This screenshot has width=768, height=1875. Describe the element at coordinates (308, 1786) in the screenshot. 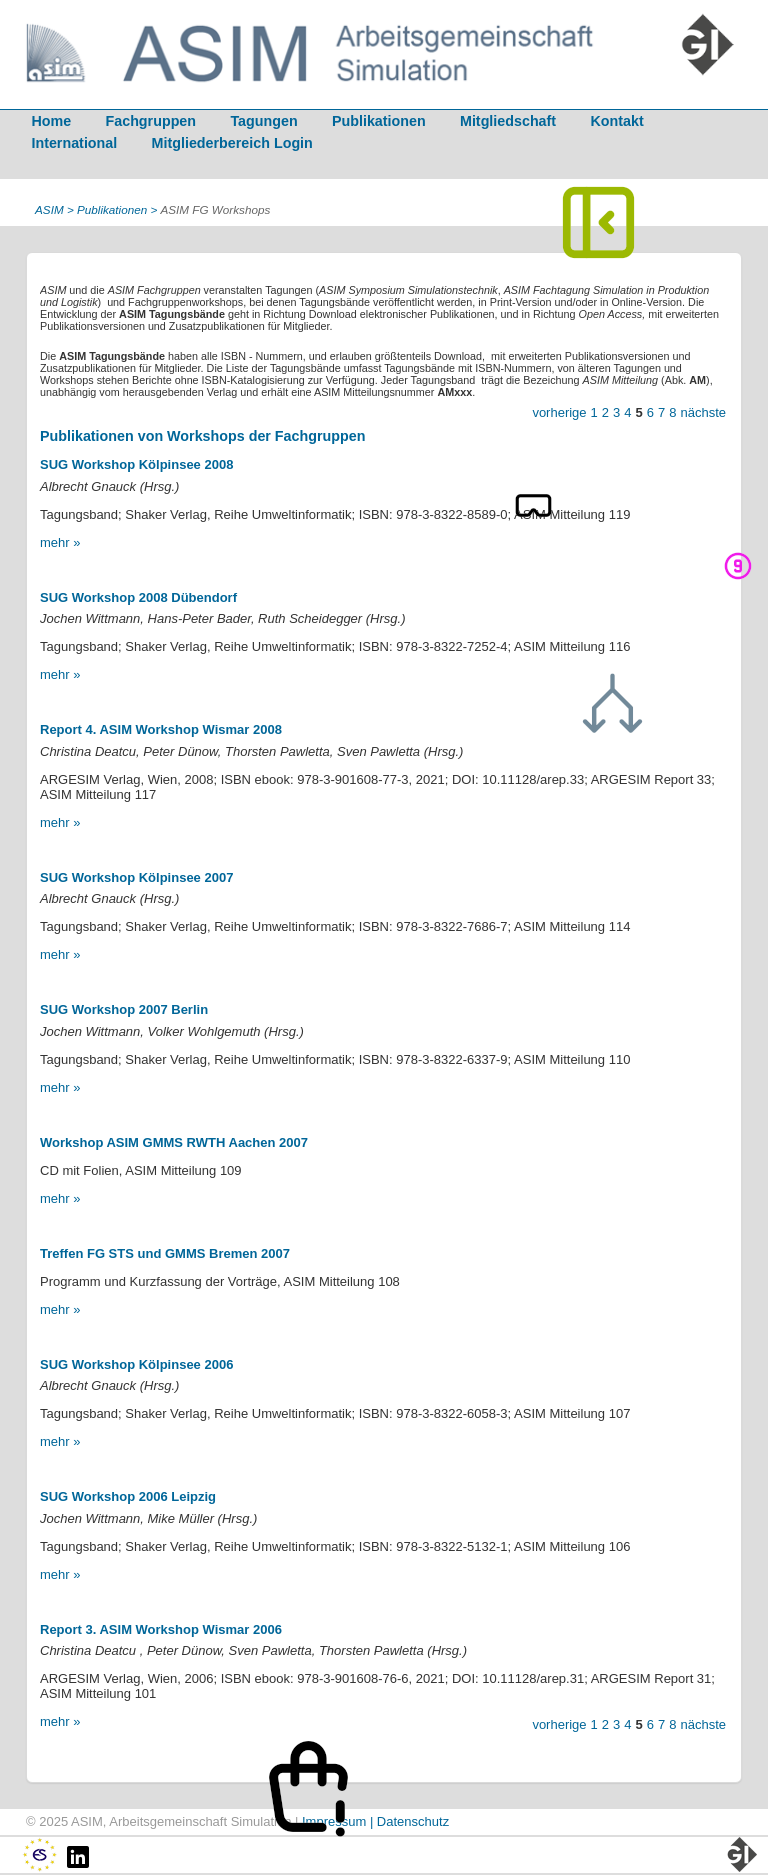

I see `shopping bag requires attention or action` at that location.